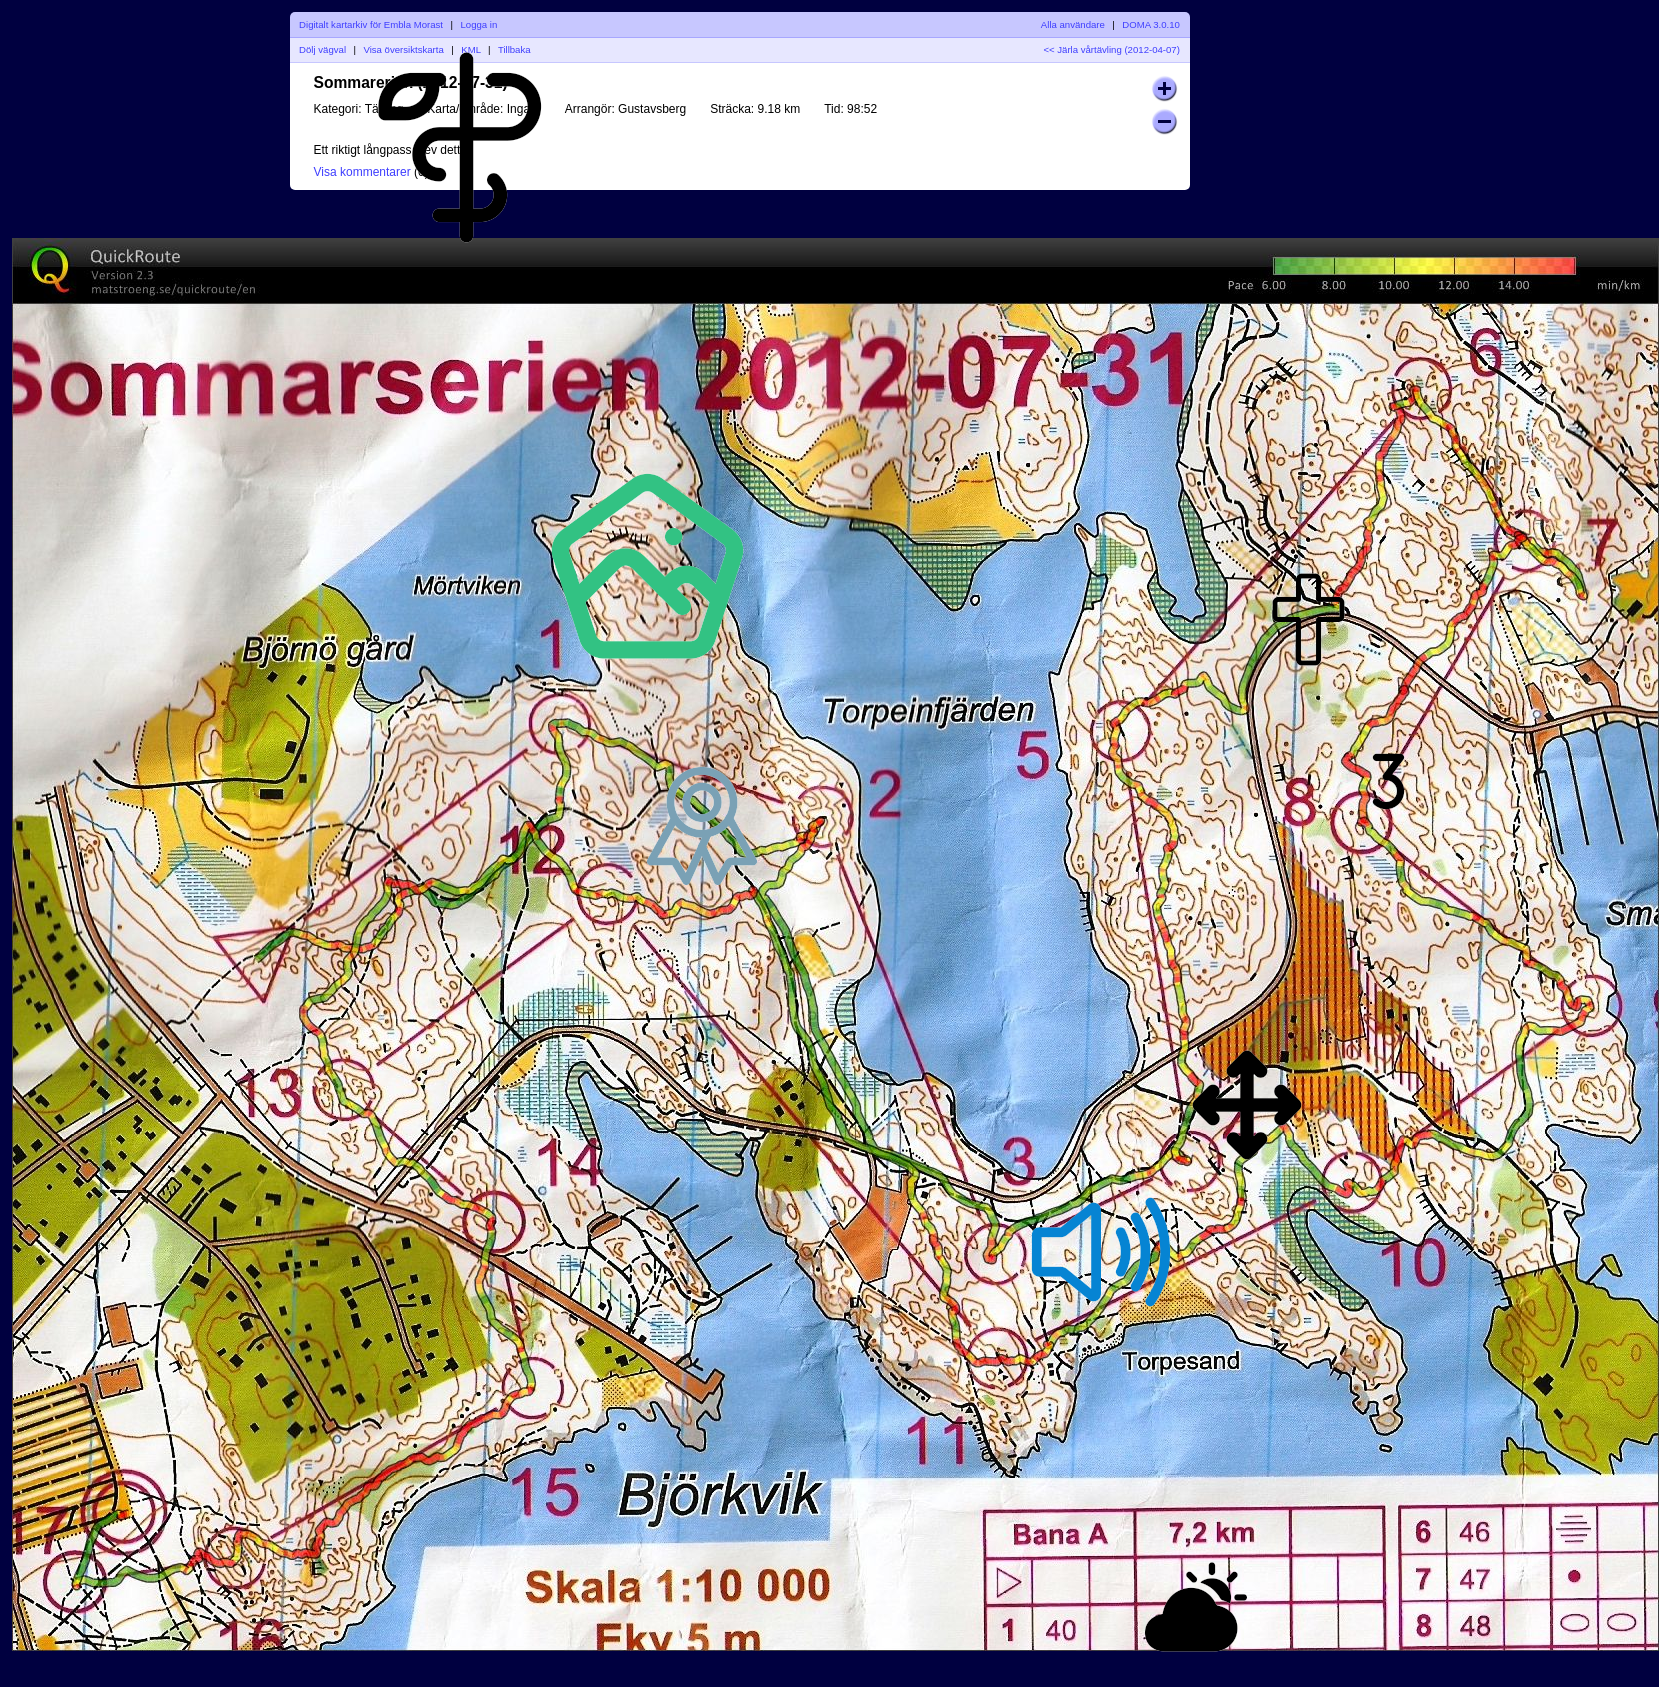 This screenshot has width=1659, height=1687. I want to click on view achievements or awards, so click(702, 826).